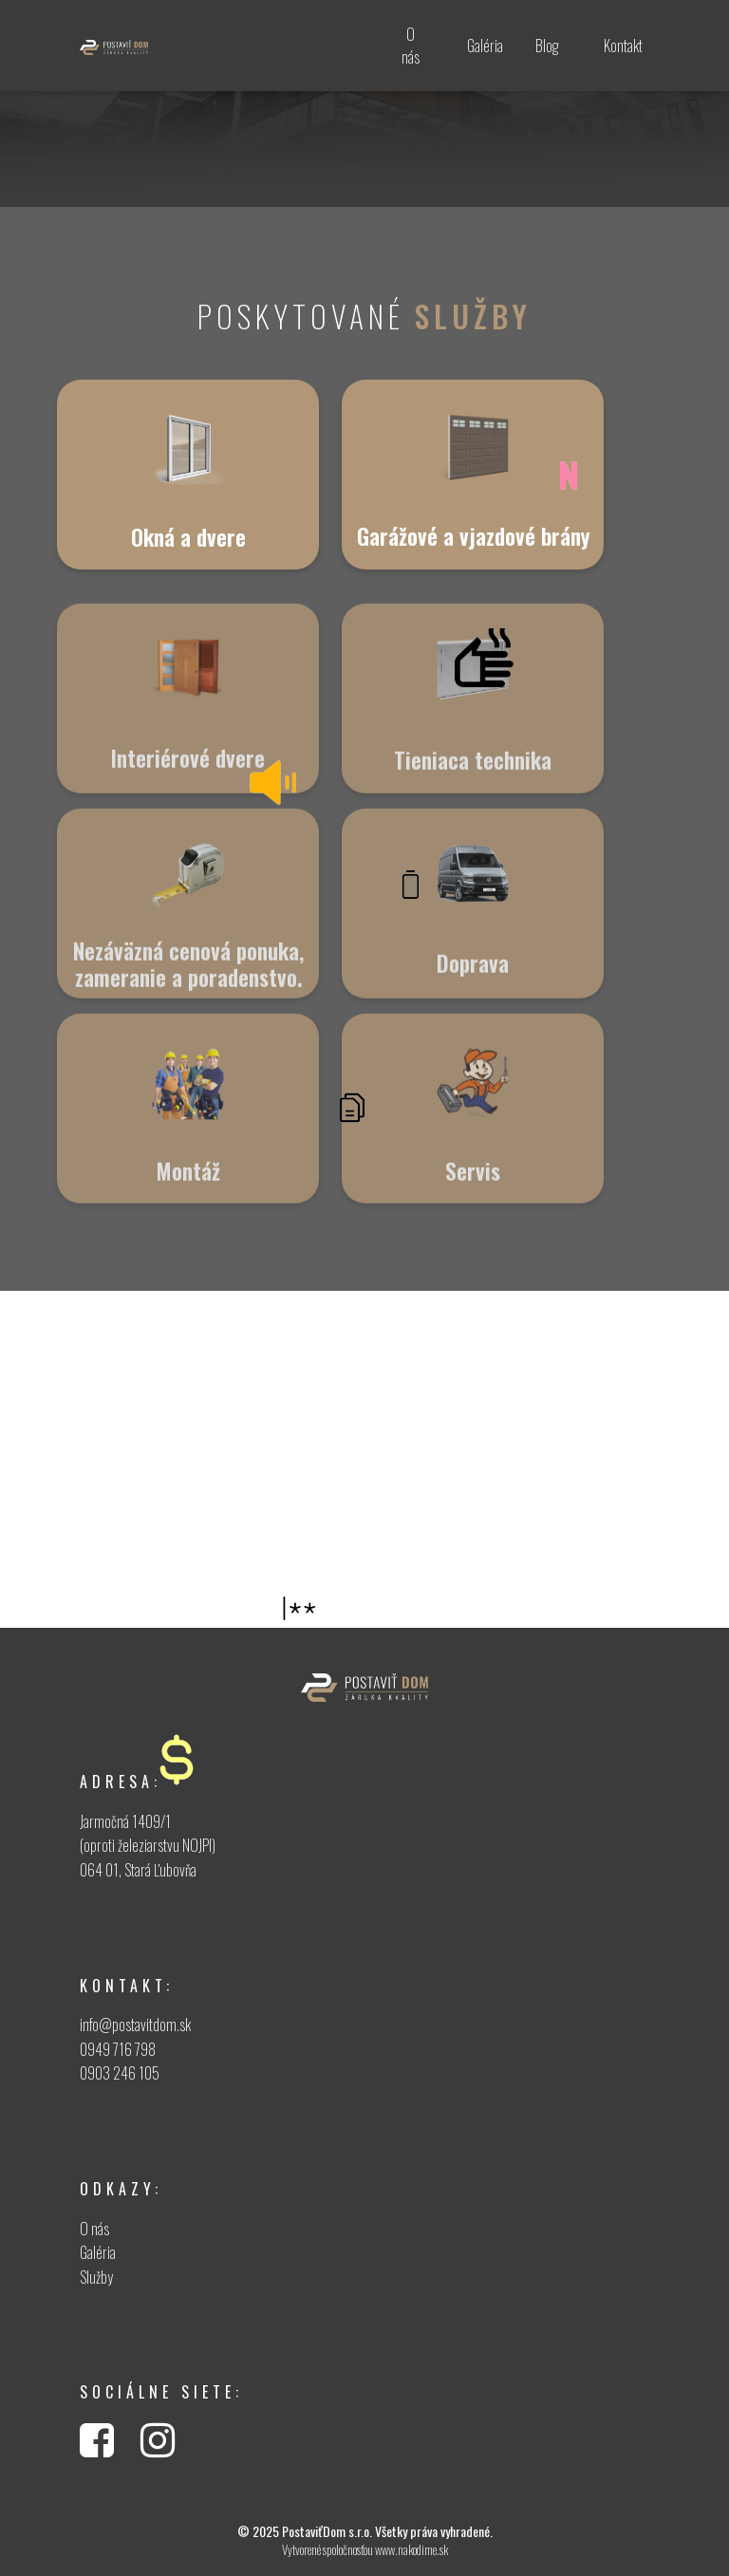  I want to click on indicates hand dryer available, so click(485, 656).